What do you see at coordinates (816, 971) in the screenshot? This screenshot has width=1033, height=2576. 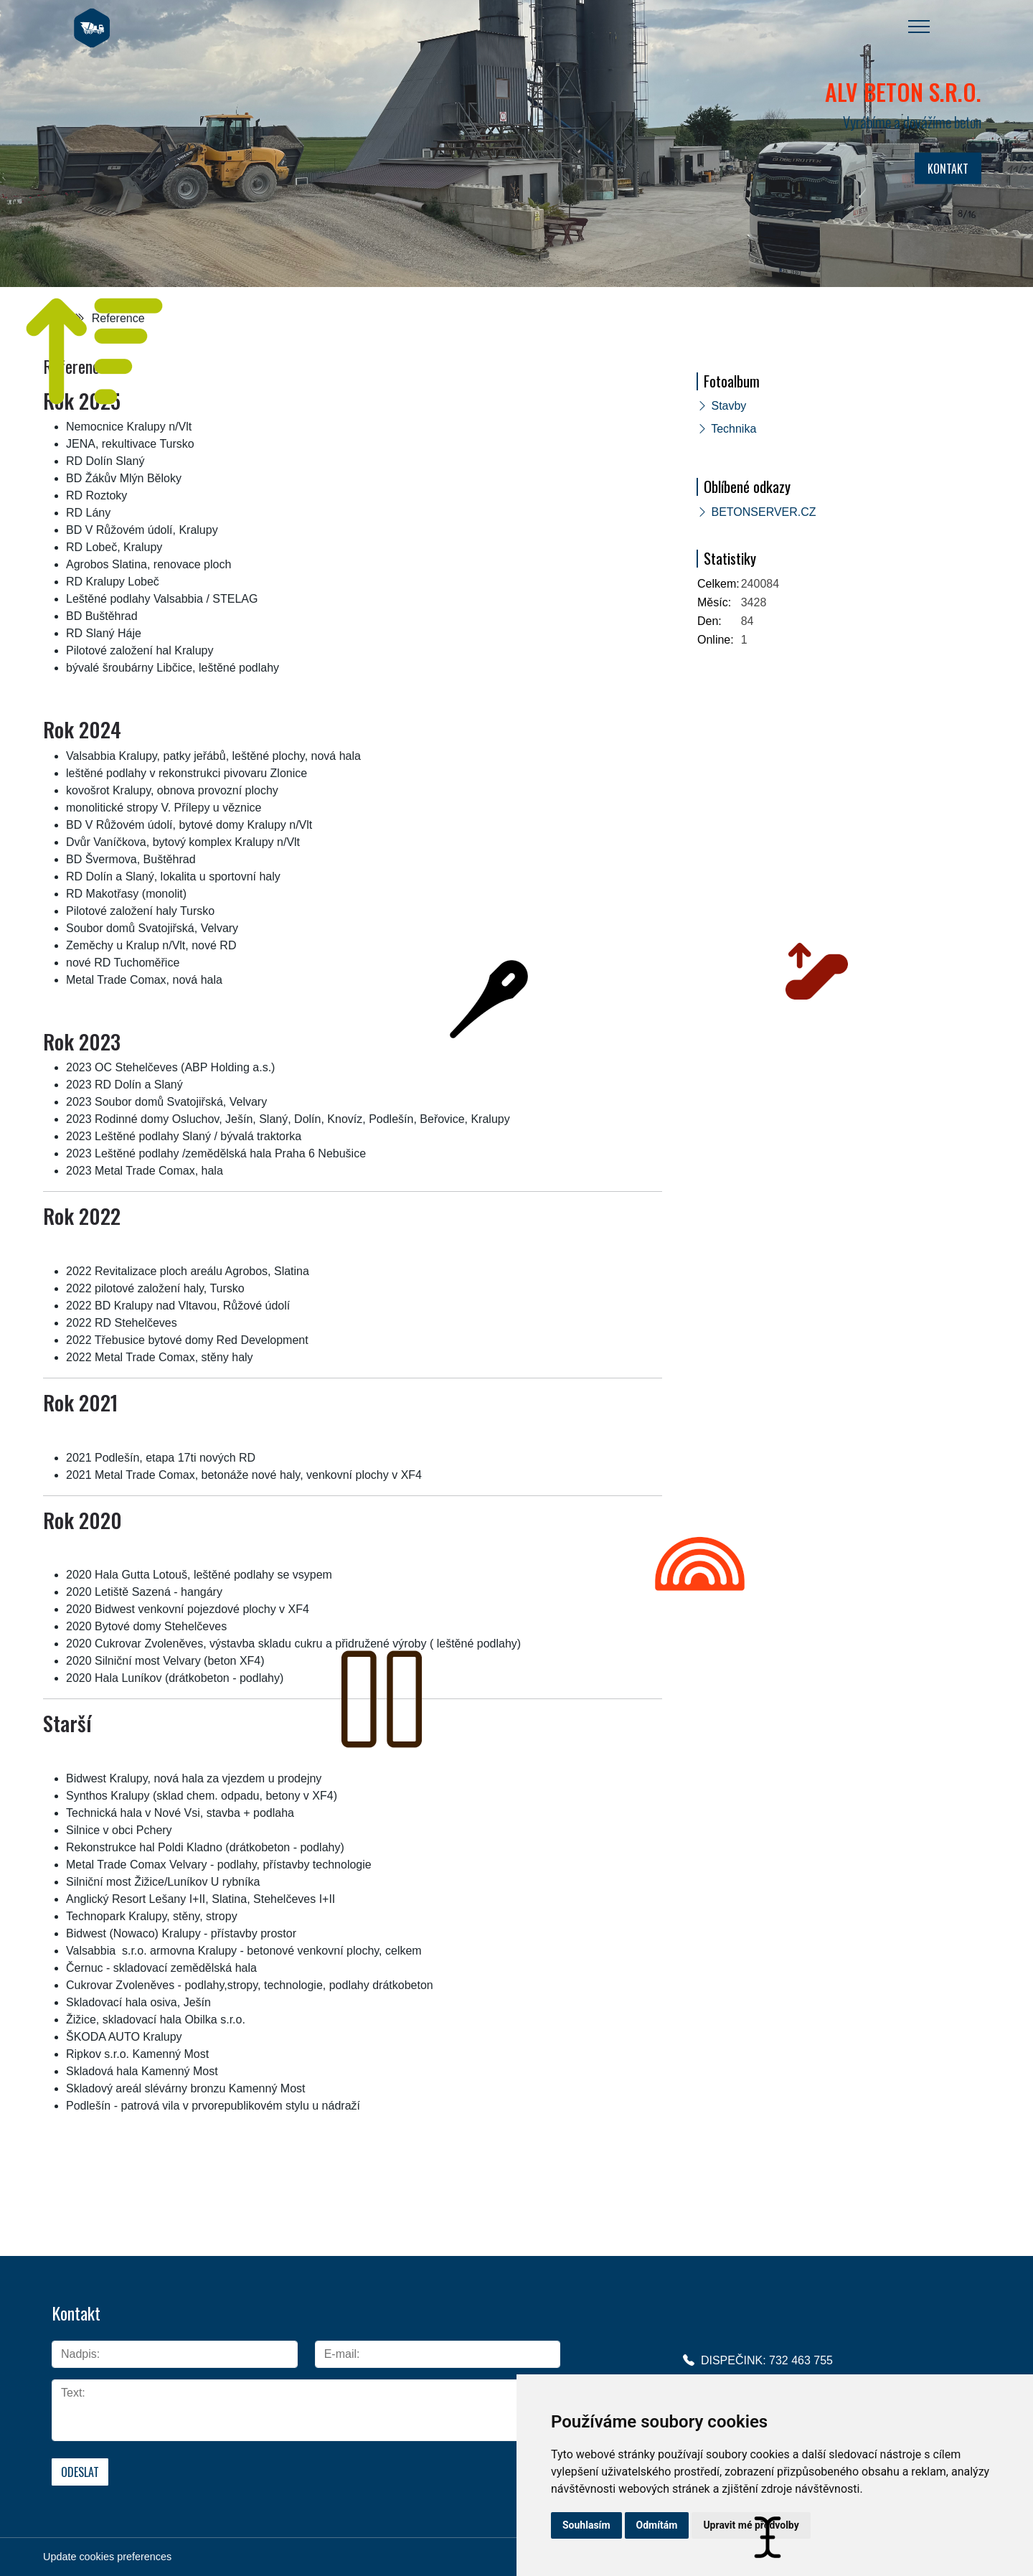 I see `escalator going up` at bounding box center [816, 971].